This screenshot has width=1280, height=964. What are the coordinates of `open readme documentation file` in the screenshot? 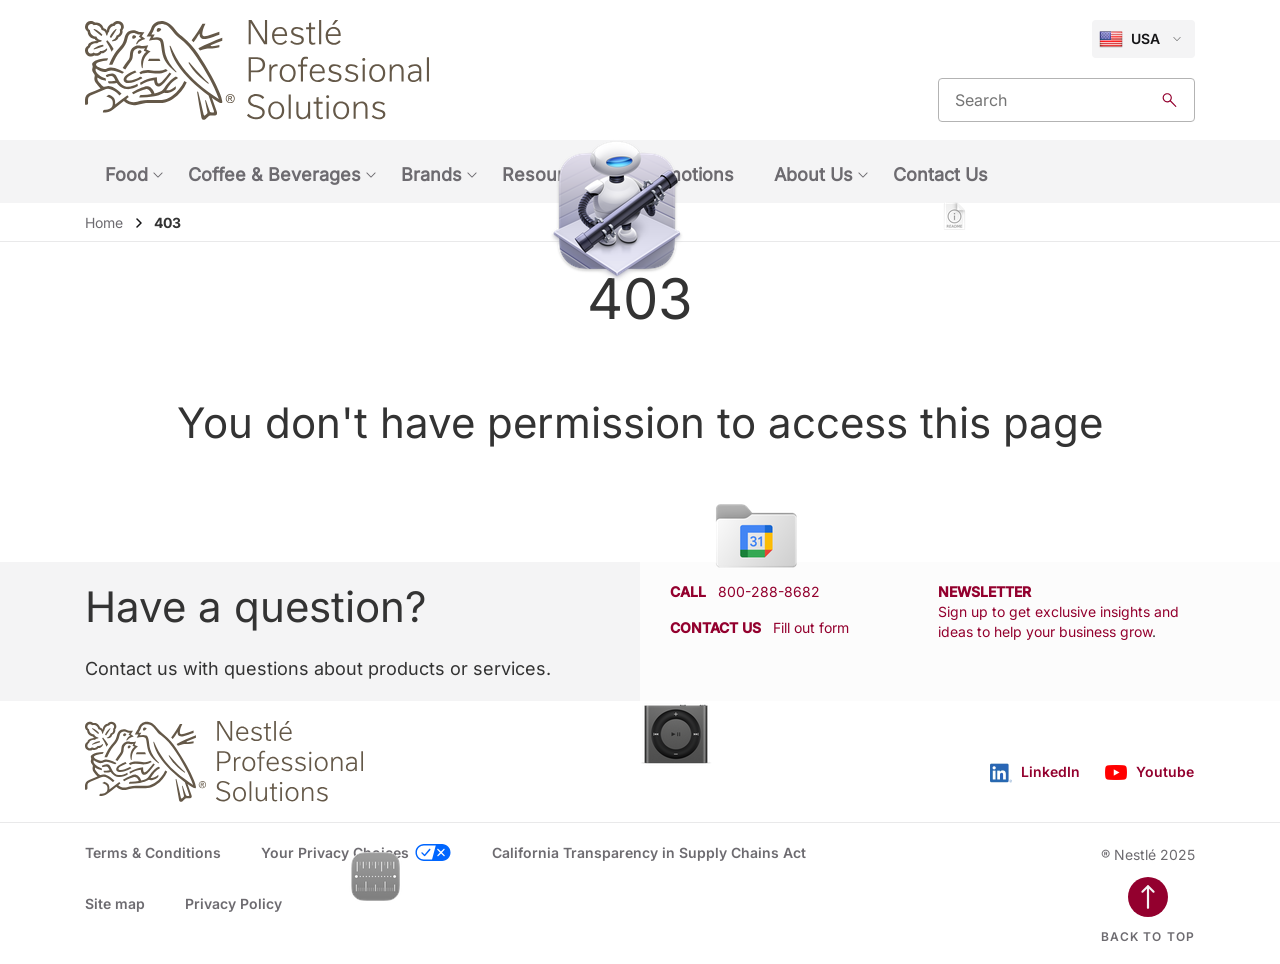 It's located at (954, 216).